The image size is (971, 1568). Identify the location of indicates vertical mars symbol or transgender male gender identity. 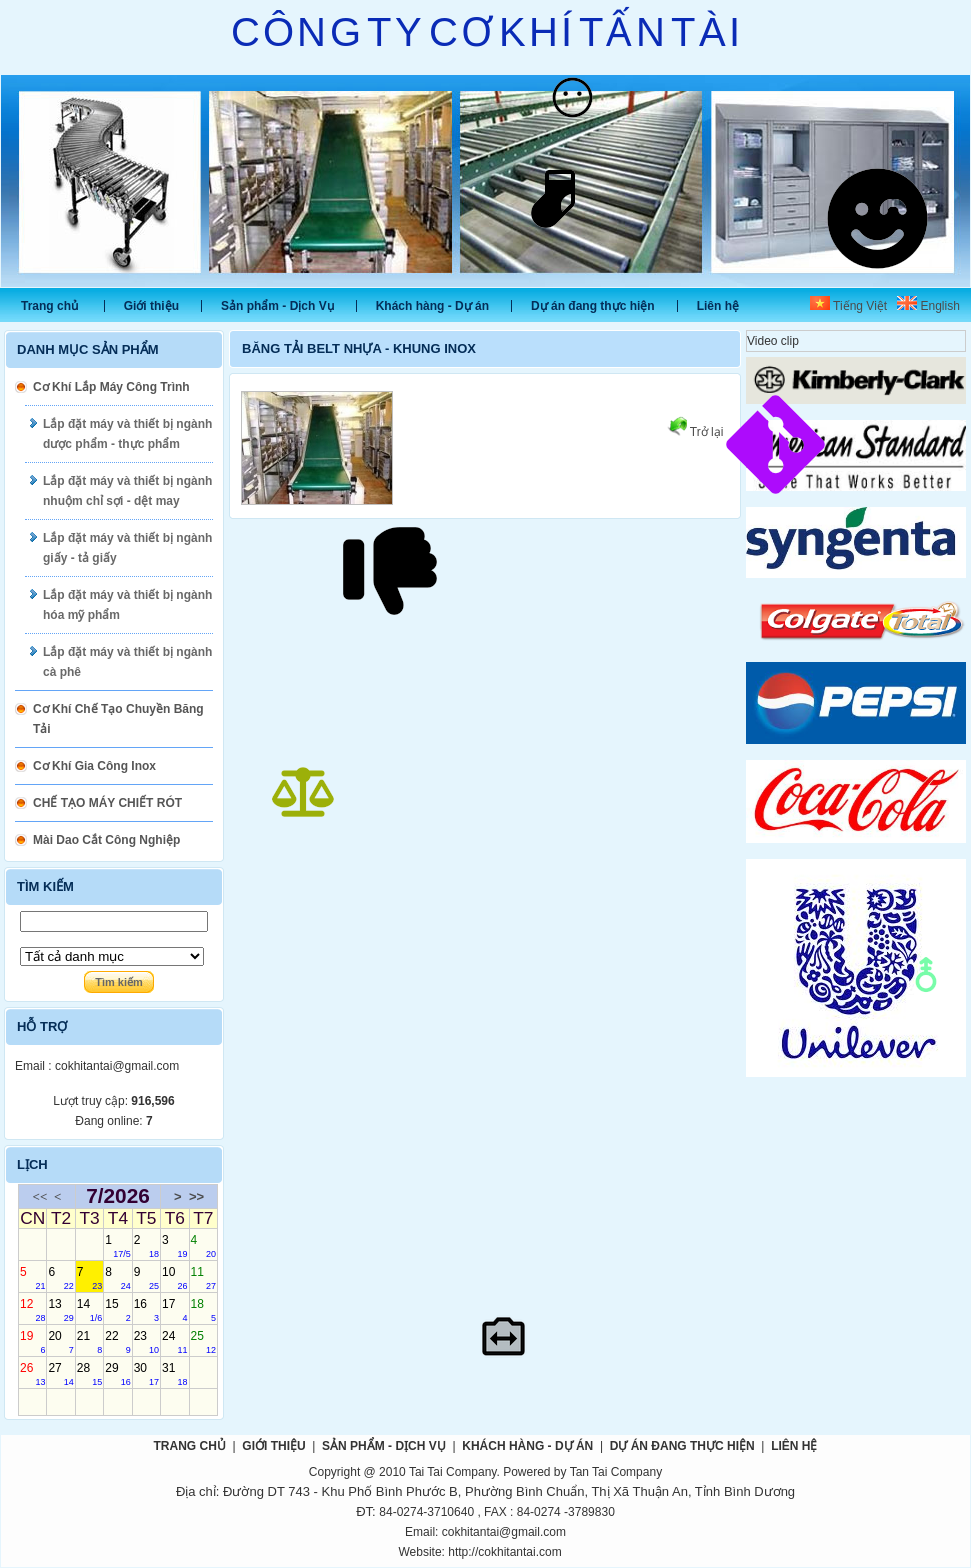
(926, 975).